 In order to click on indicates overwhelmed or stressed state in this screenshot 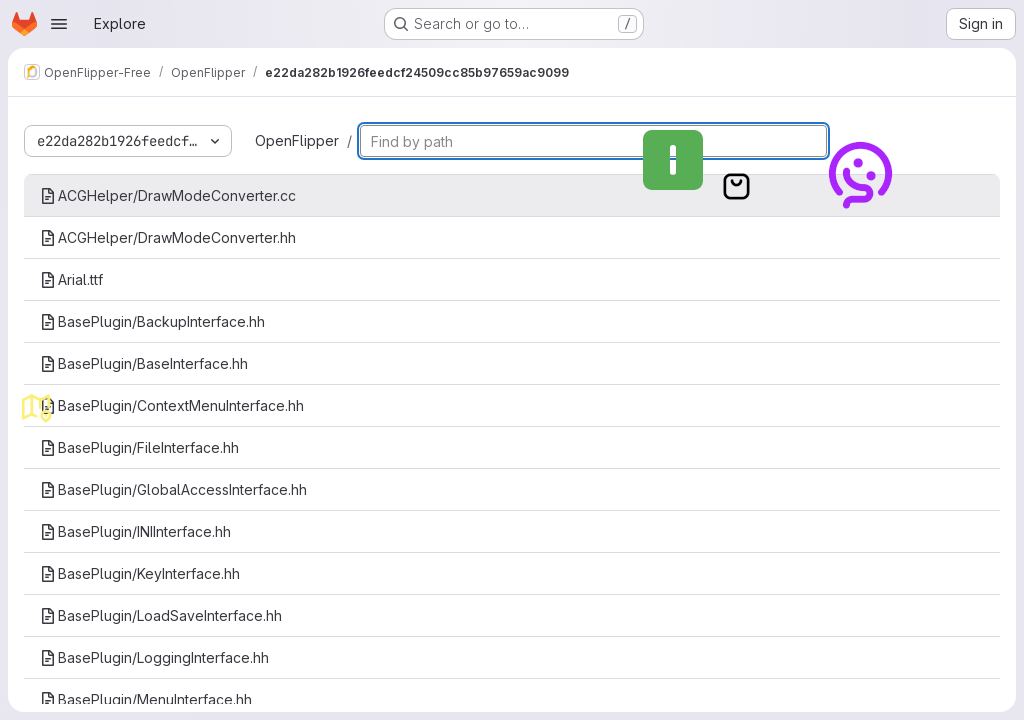, I will do `click(860, 173)`.